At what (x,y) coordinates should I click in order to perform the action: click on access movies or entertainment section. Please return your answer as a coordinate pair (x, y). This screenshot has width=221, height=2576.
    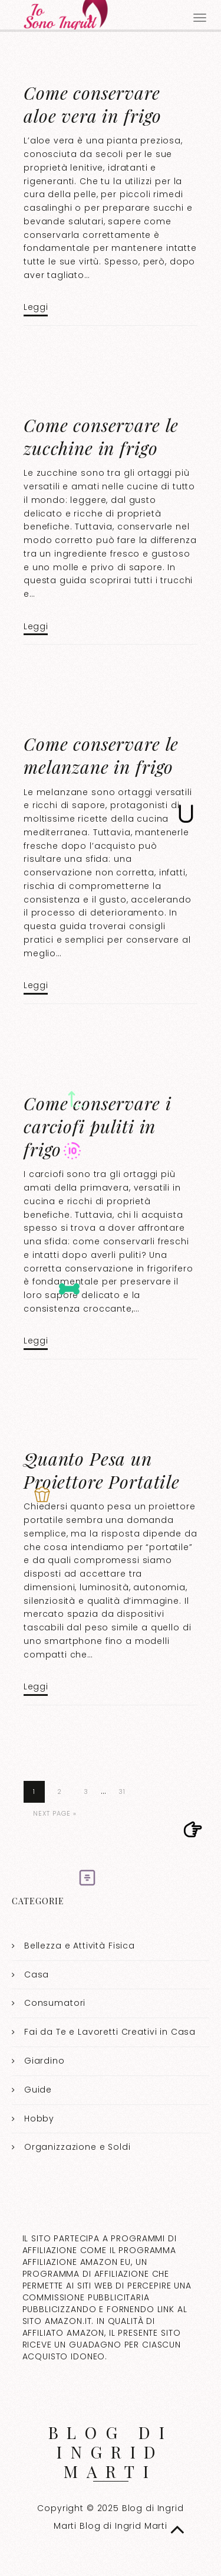
    Looking at the image, I should click on (42, 1495).